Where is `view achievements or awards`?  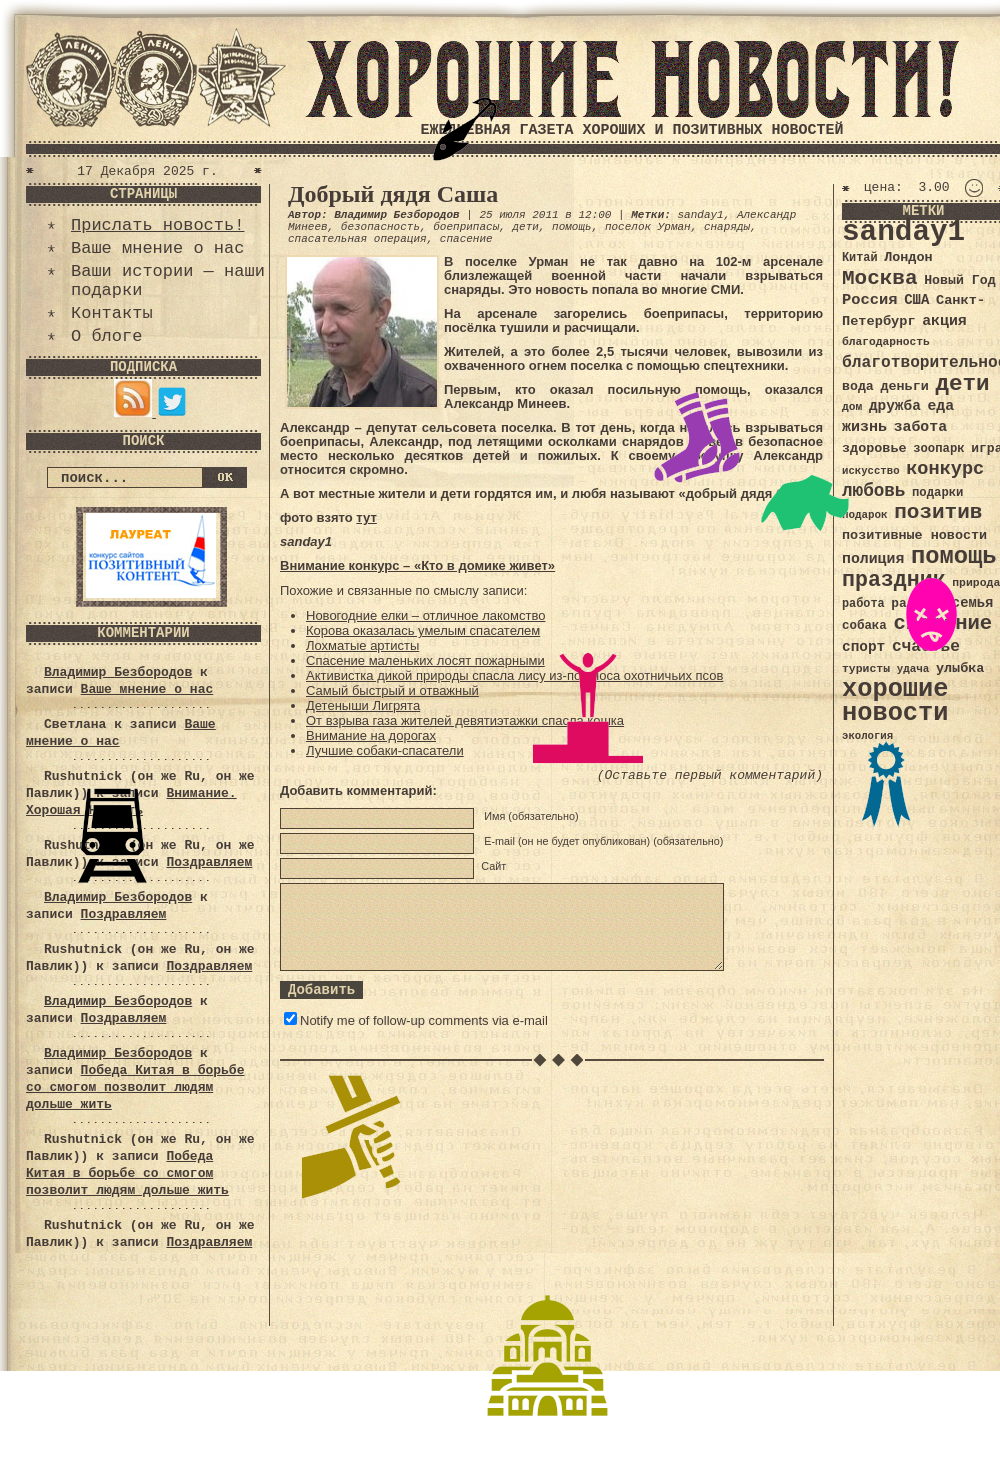
view achievements or awards is located at coordinates (886, 783).